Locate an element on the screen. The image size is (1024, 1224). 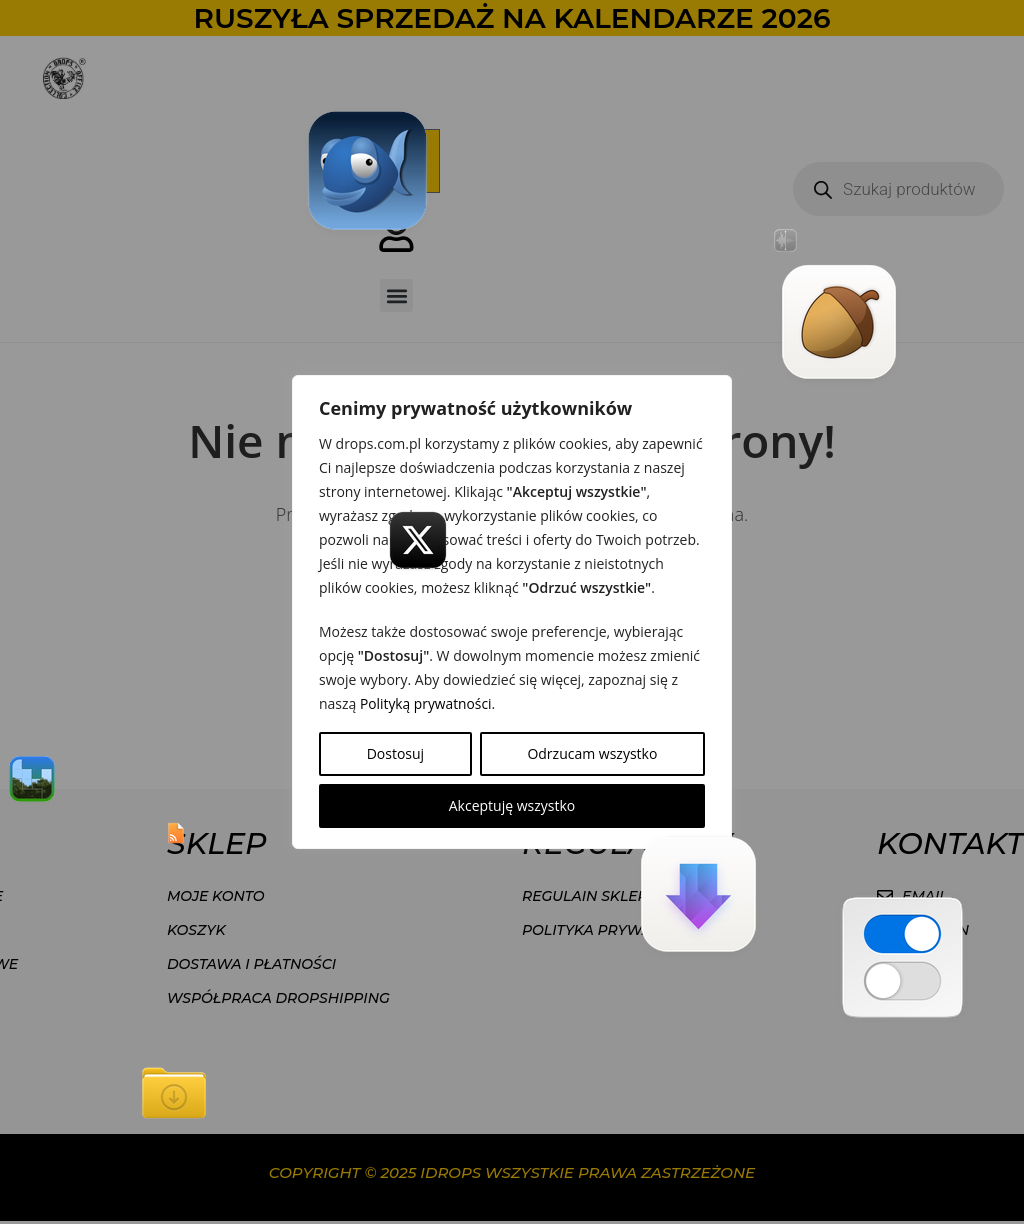
open nutstore cloud storage app is located at coordinates (839, 322).